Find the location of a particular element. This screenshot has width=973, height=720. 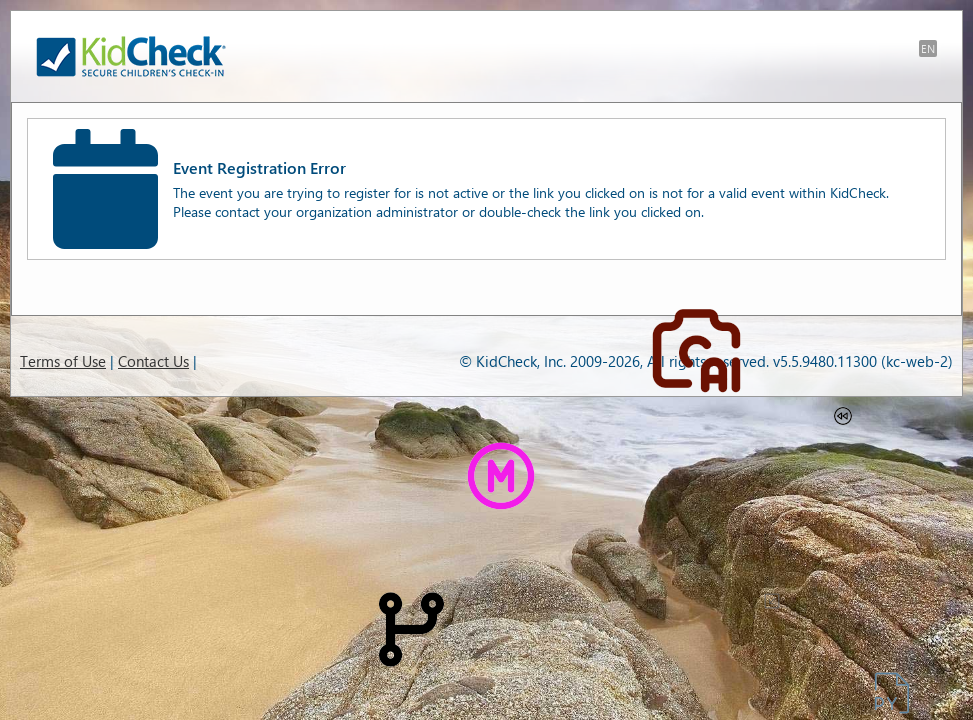

view repository branches is located at coordinates (411, 629).